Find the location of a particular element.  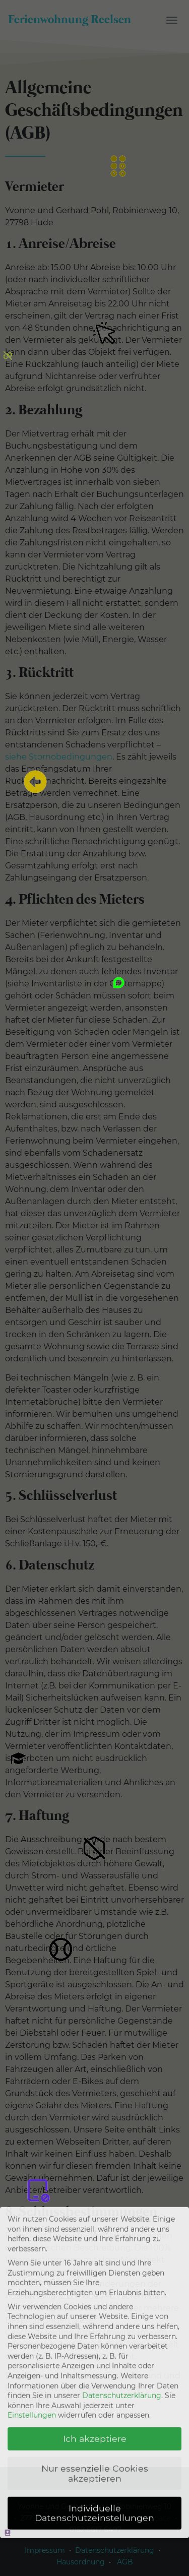

disconnect or remove a linked account is located at coordinates (8, 355).